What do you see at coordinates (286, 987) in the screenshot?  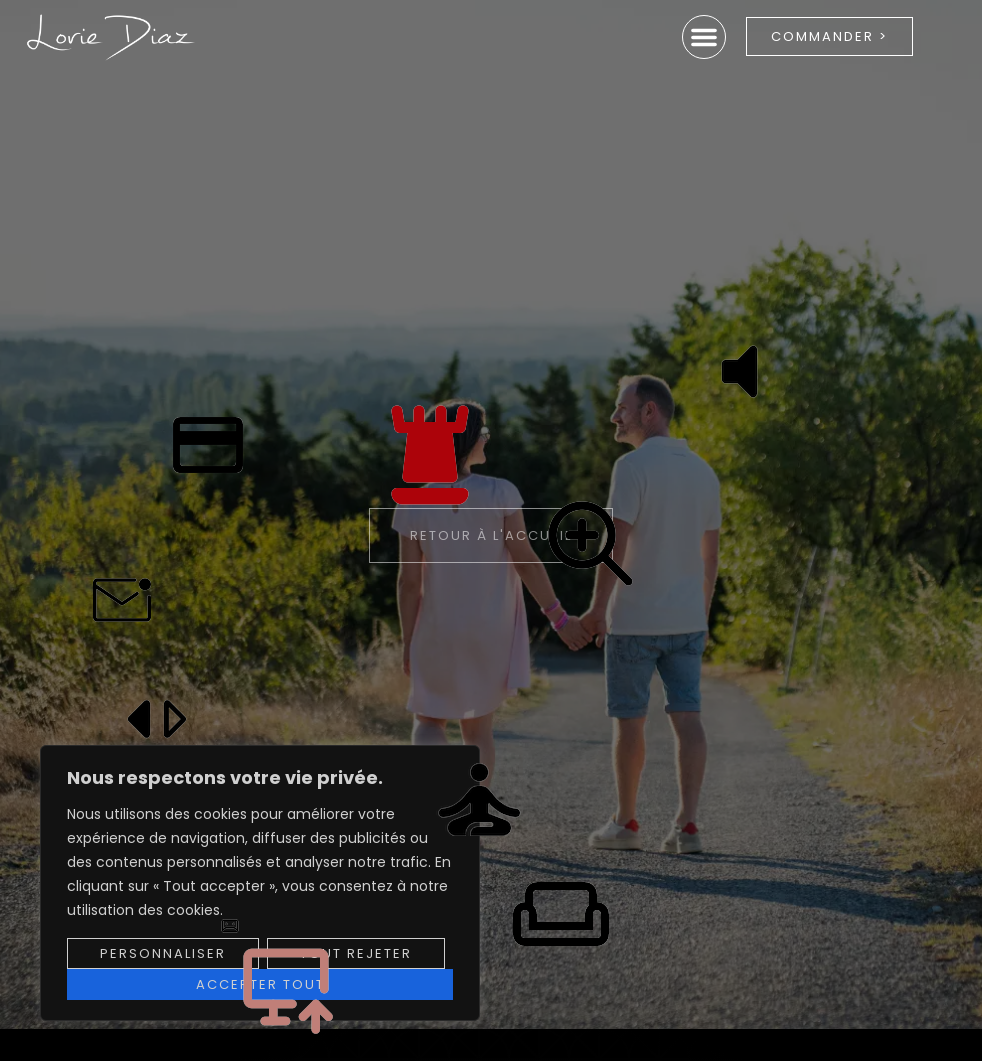 I see `upload content to desktop` at bounding box center [286, 987].